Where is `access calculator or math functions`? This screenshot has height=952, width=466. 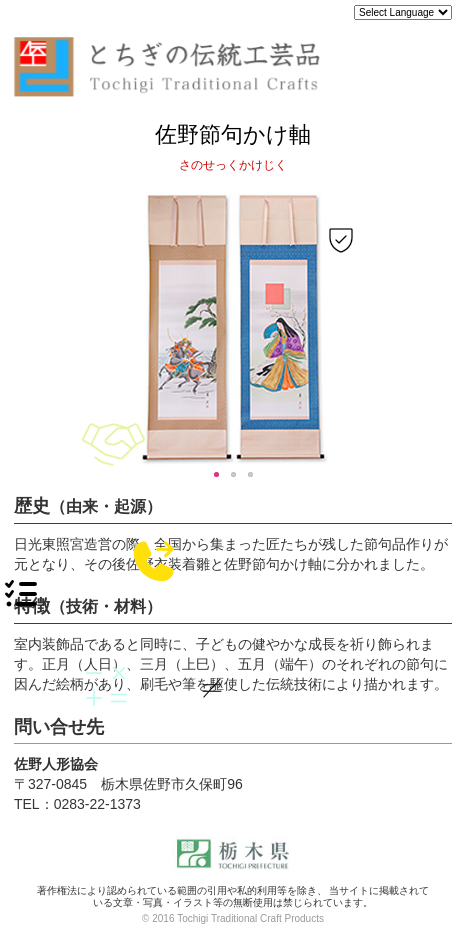 access calculator or math functions is located at coordinates (106, 685).